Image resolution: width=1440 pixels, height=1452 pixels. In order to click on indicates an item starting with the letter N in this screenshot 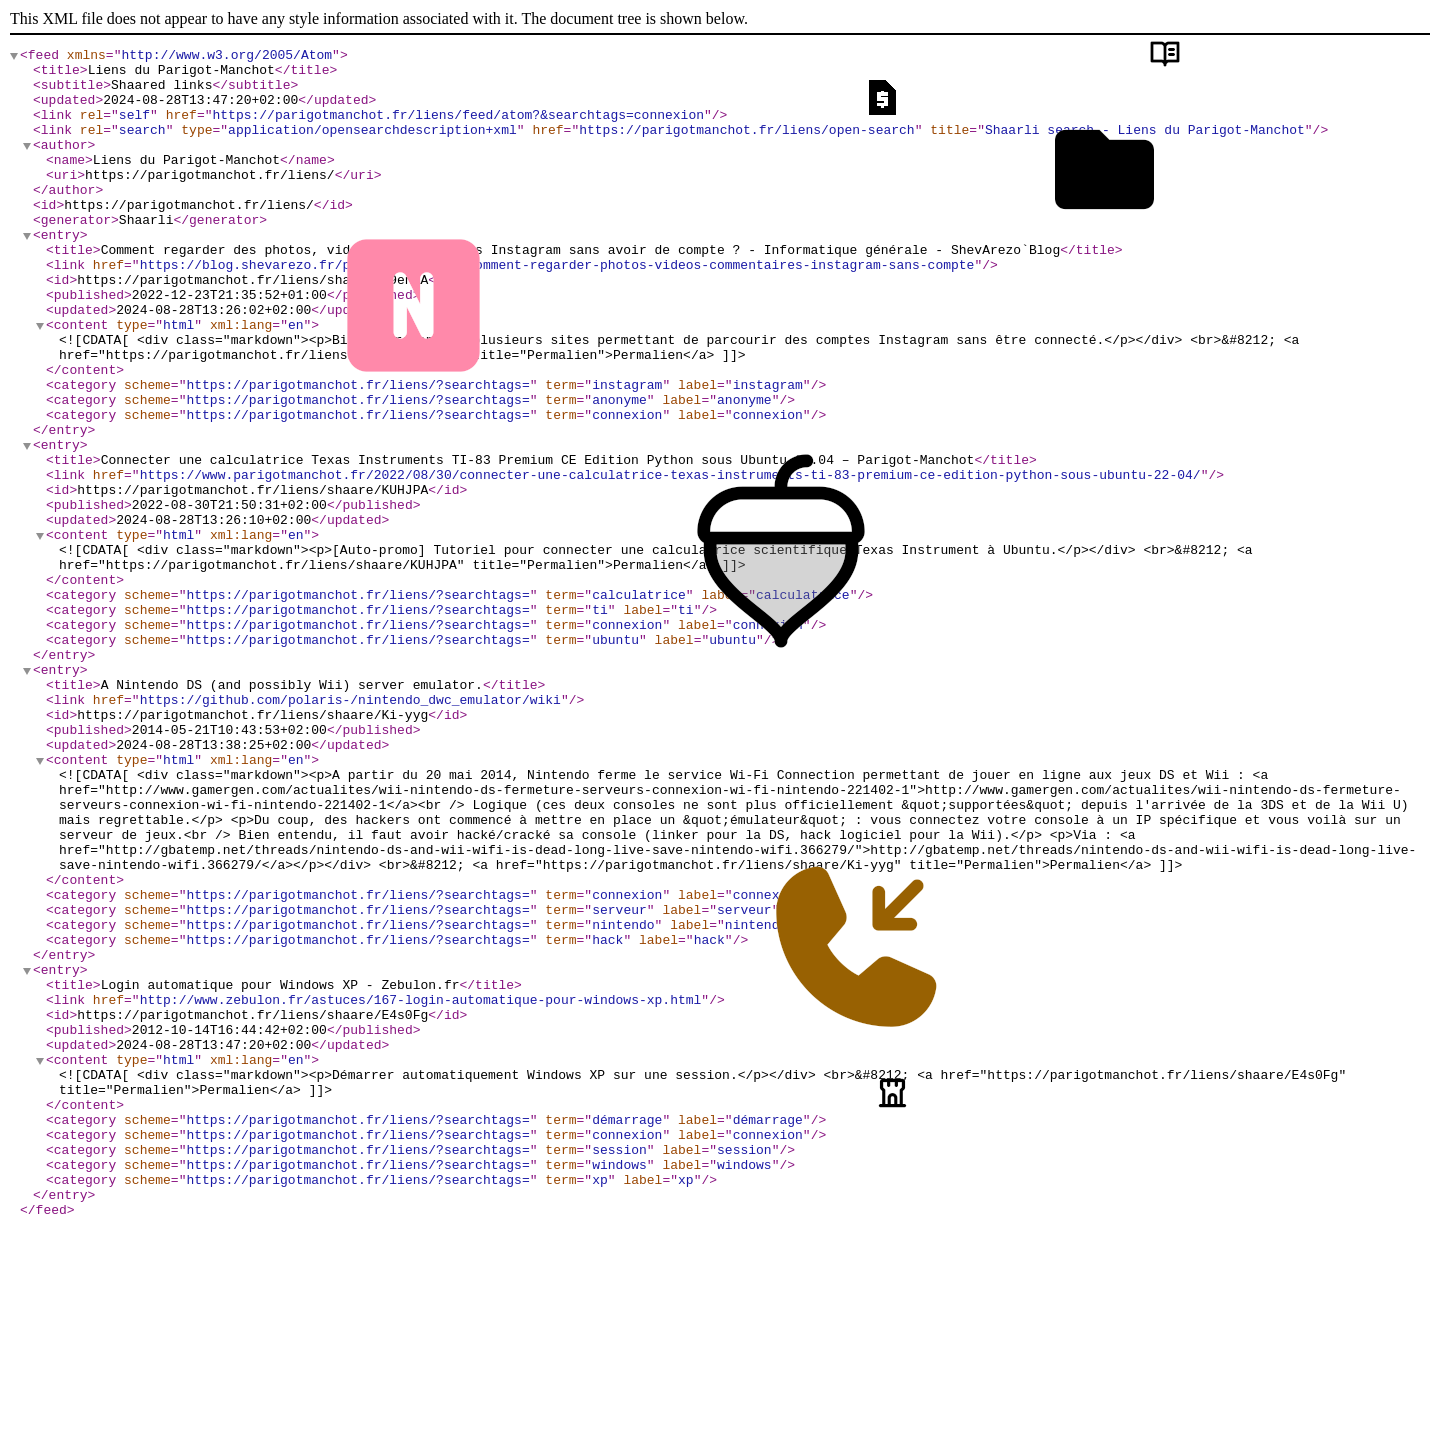, I will do `click(413, 305)`.